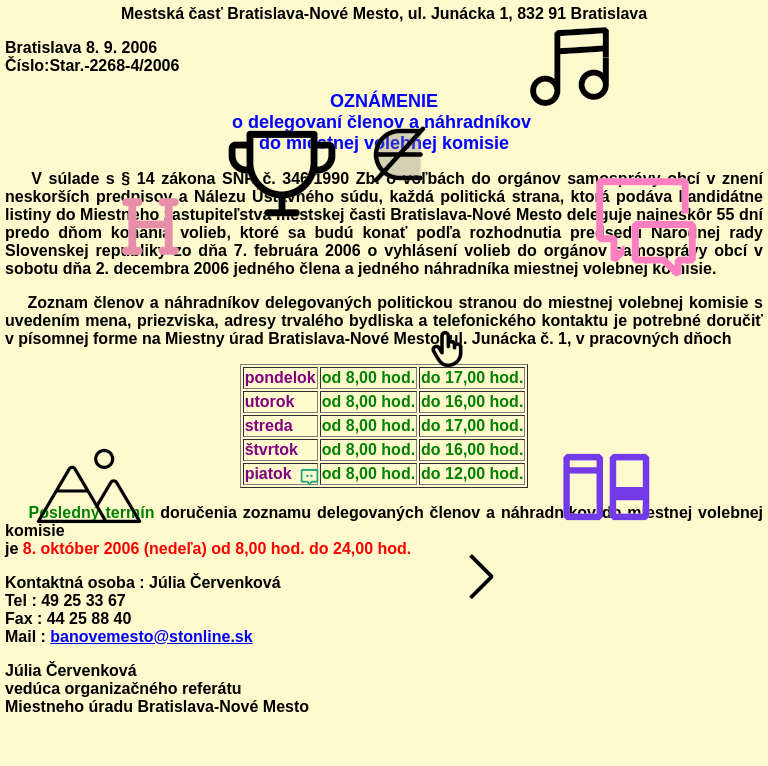 The image size is (768, 766). Describe the element at coordinates (447, 349) in the screenshot. I see `tap or click to interact` at that location.